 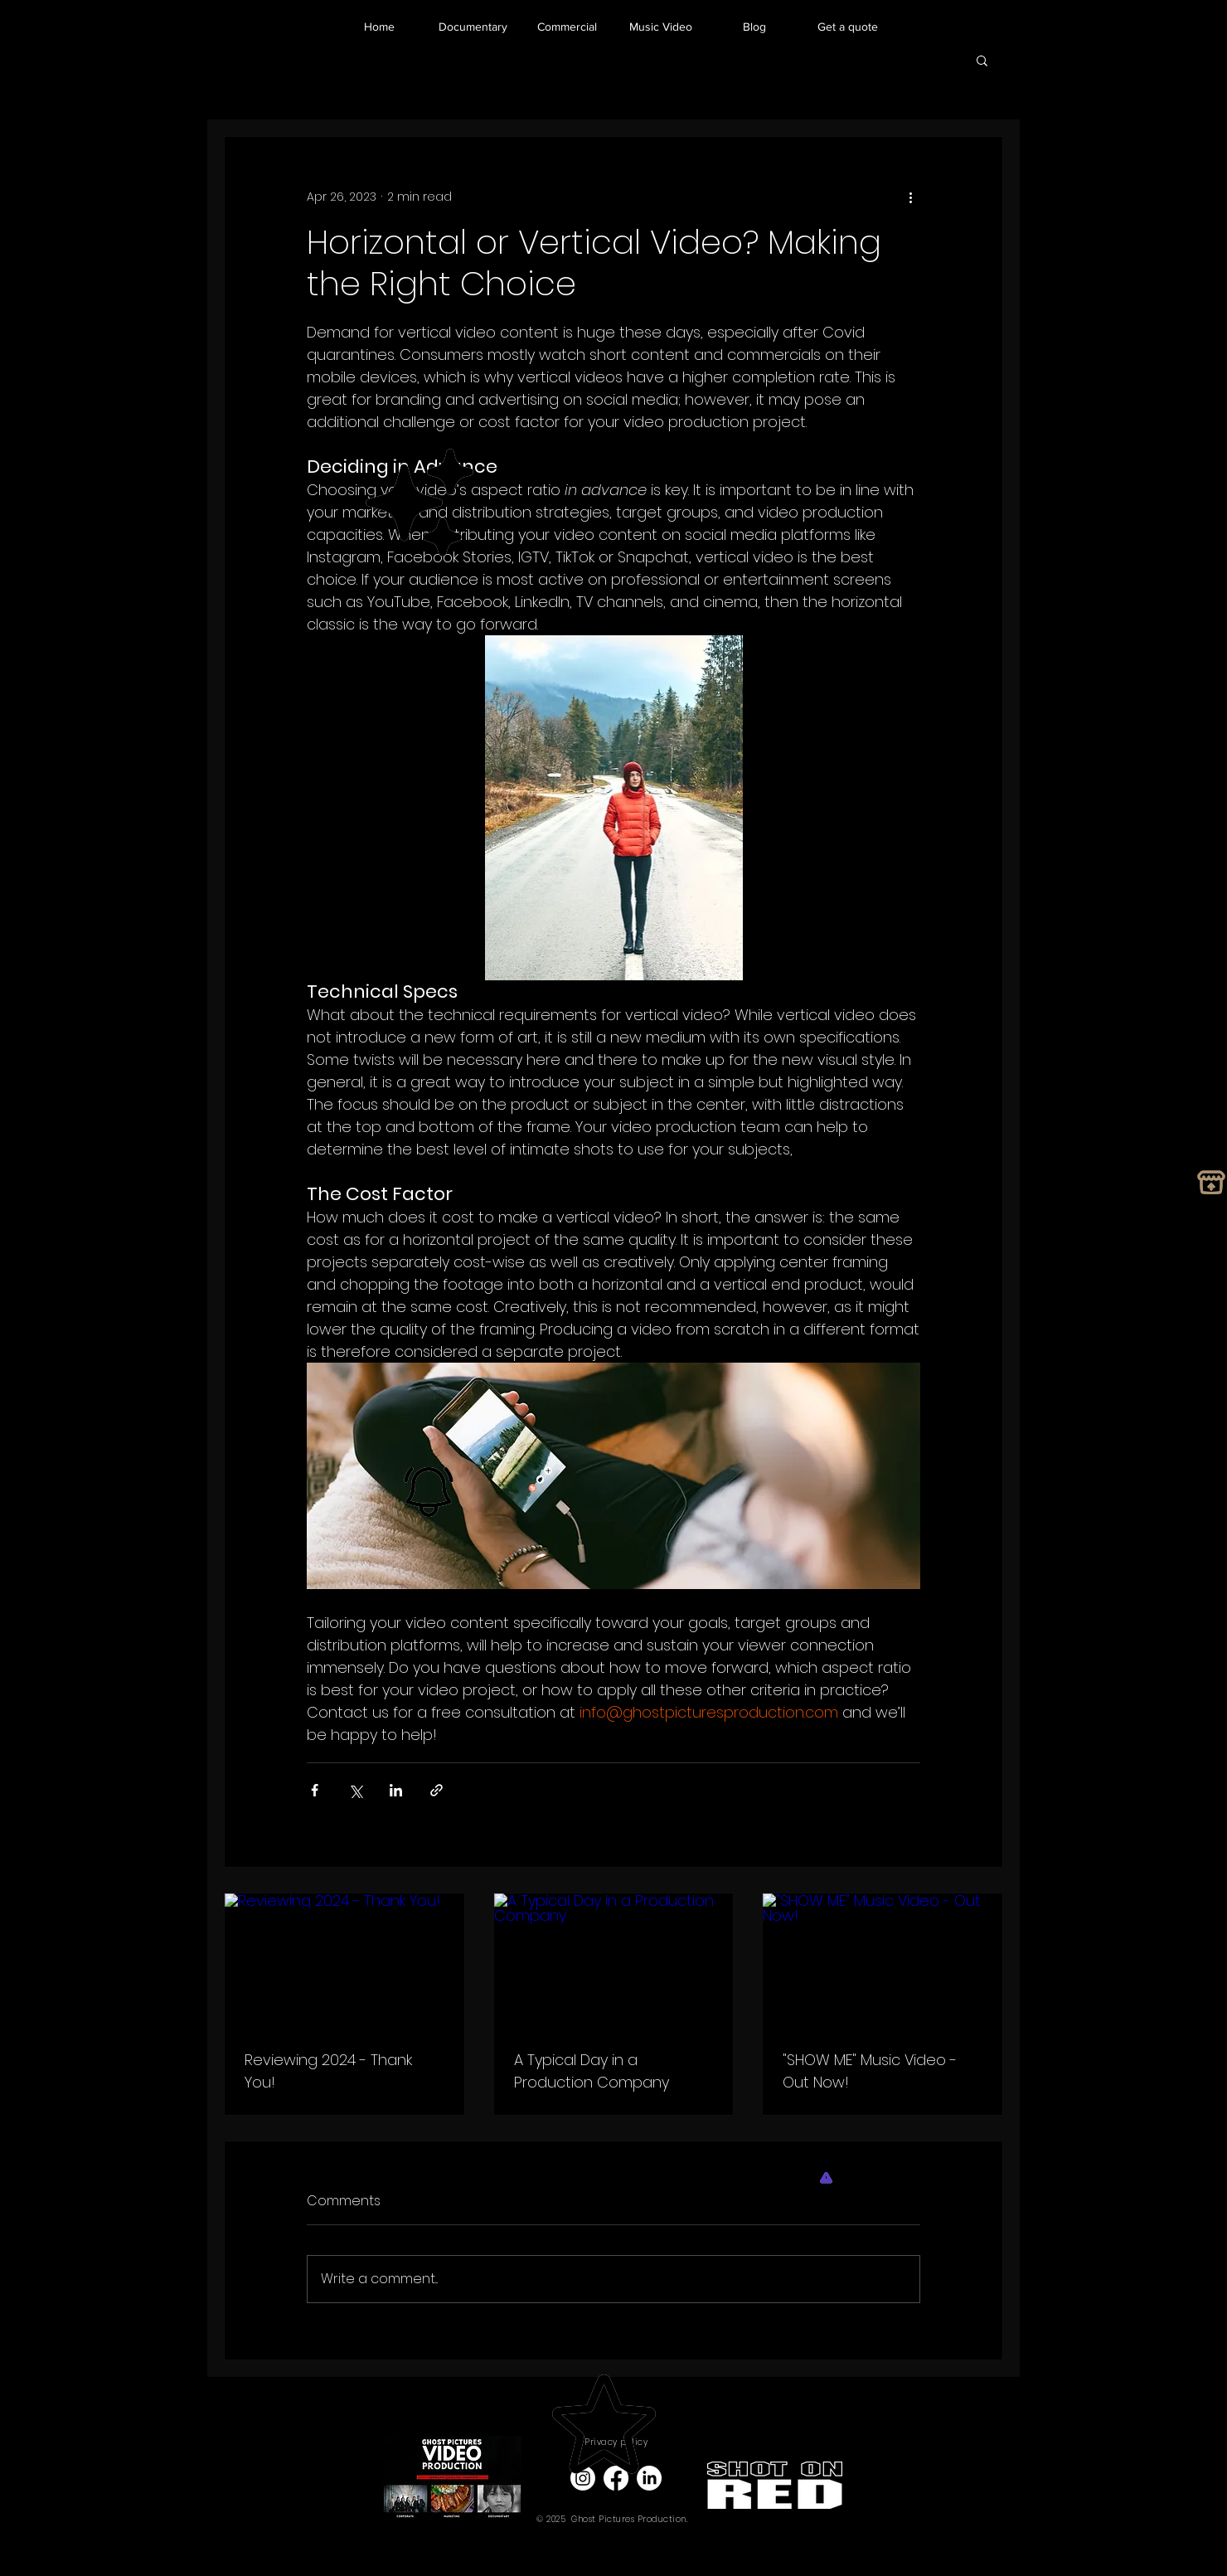 What do you see at coordinates (1211, 1182) in the screenshot?
I see `visit itch.io game marketplace` at bounding box center [1211, 1182].